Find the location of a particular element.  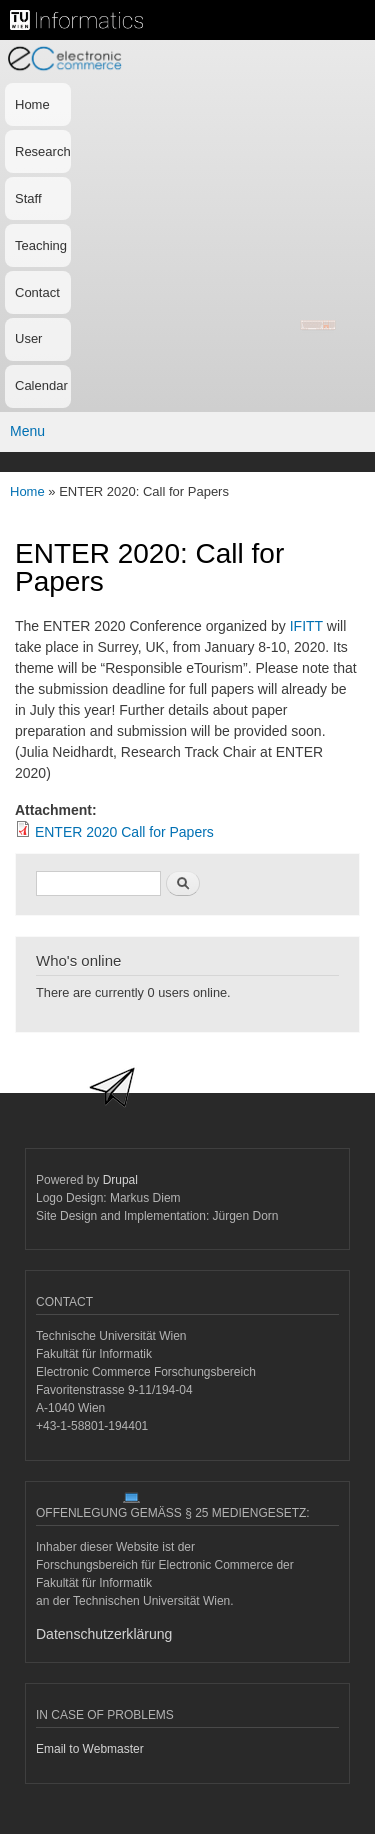

view sent messages folder is located at coordinates (112, 1088).